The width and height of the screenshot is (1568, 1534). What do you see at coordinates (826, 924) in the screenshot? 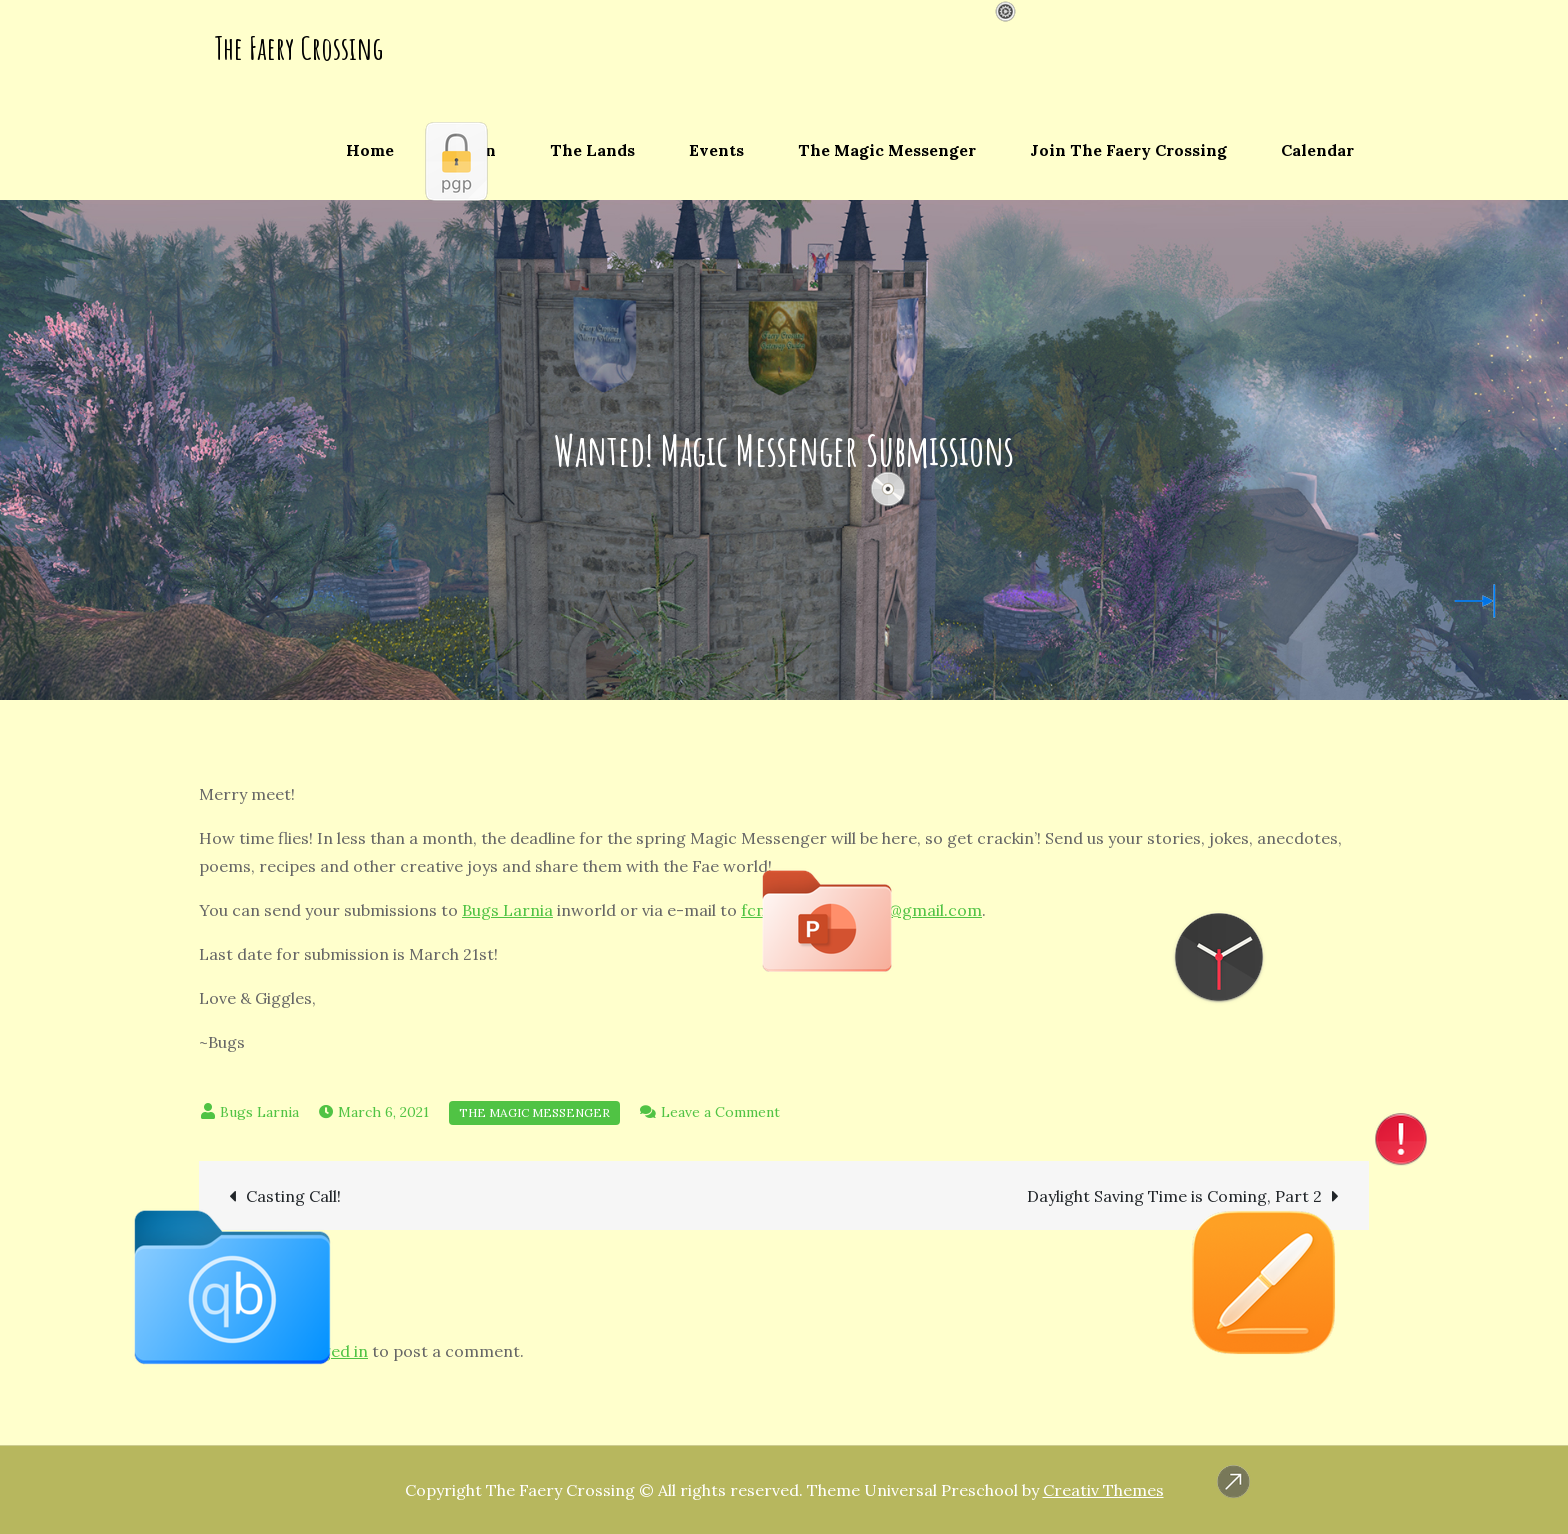
I see `open folder containing PowerPoint files` at bounding box center [826, 924].